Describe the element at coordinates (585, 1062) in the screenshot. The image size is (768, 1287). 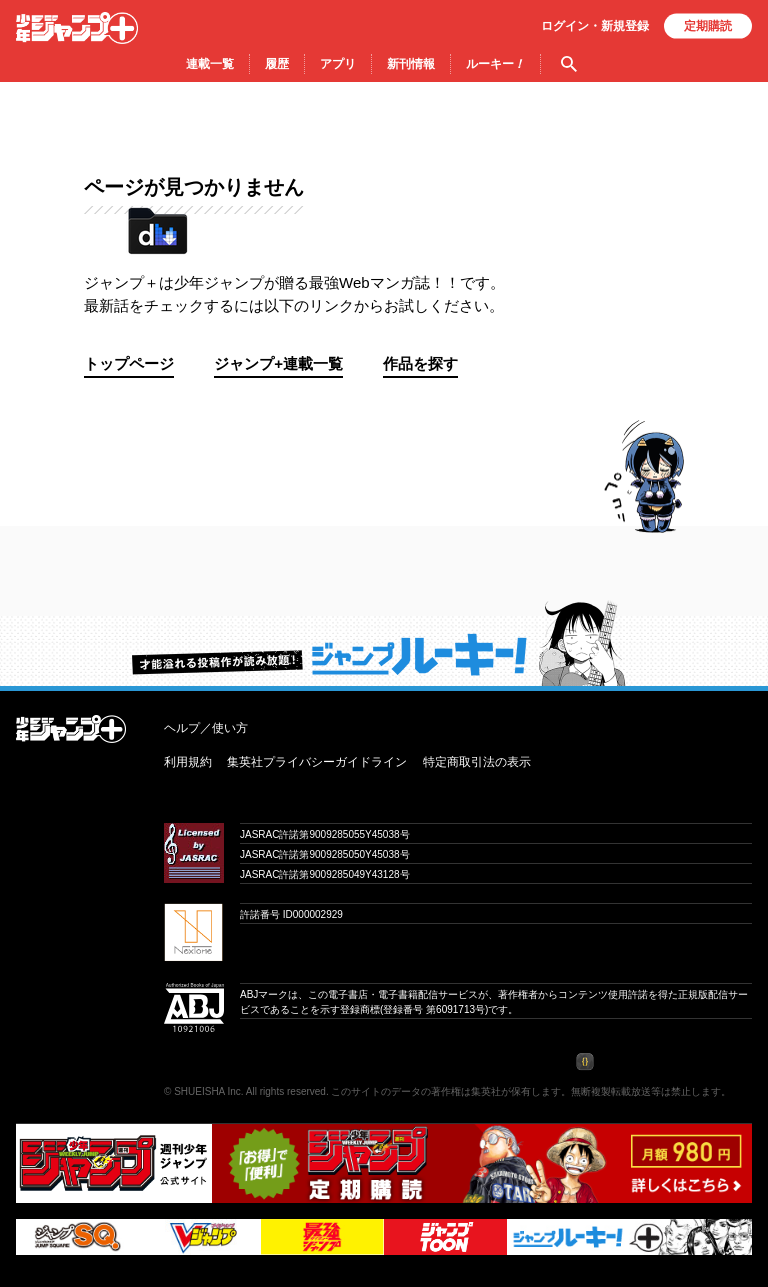
I see `access stylesheet preferences for web browser` at that location.